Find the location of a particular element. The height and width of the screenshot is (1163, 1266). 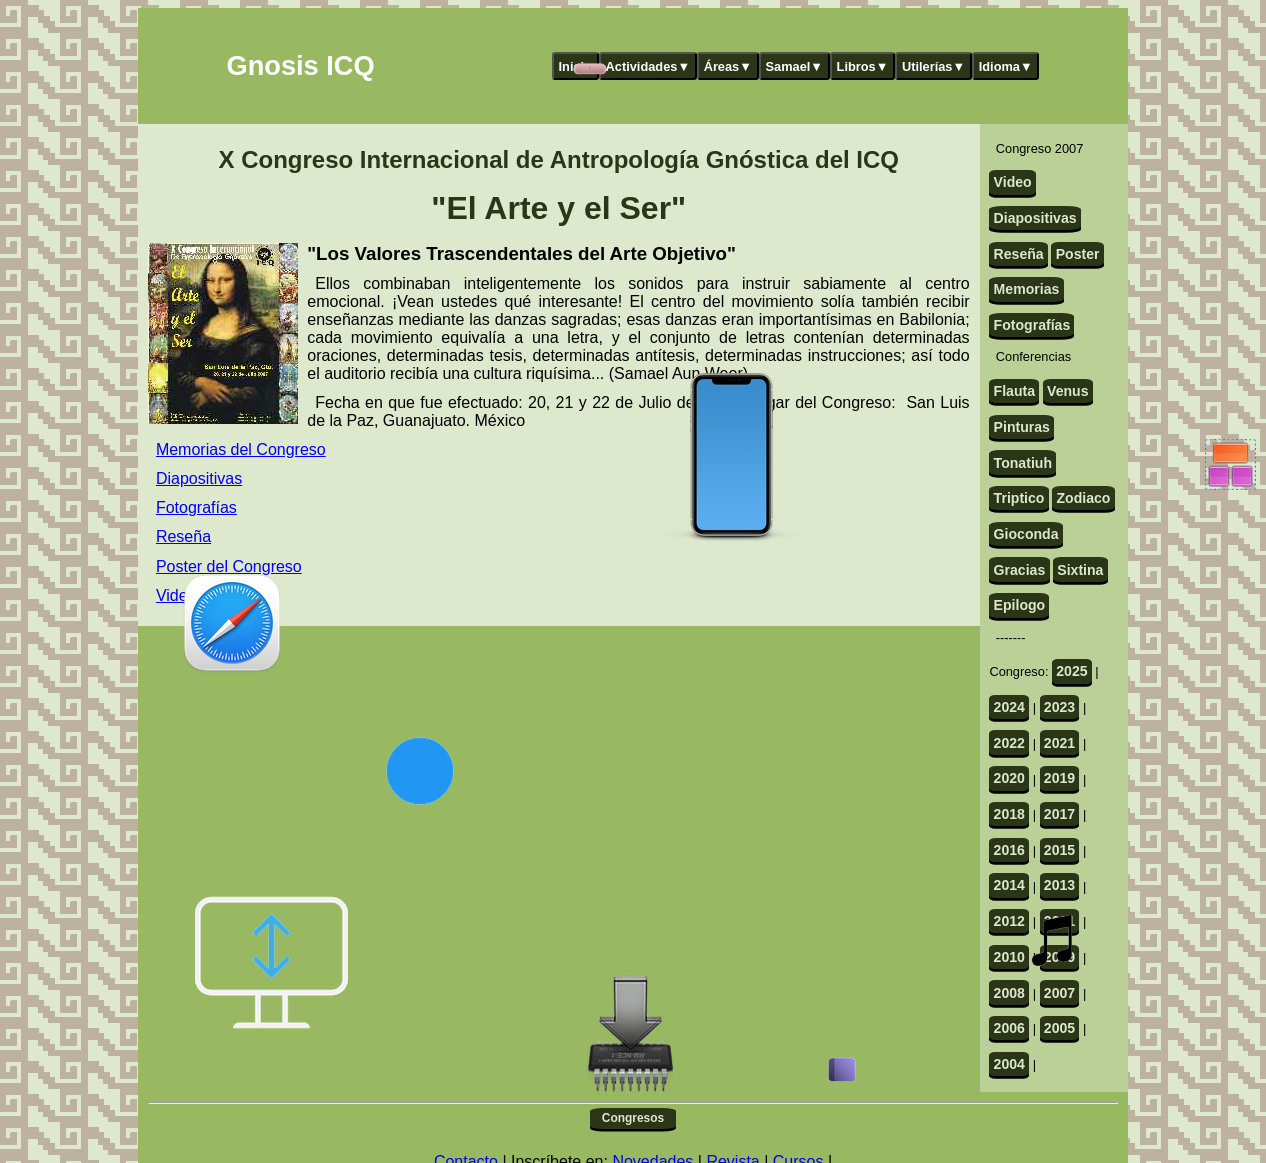

rotate or flip display orientation is located at coordinates (271, 962).